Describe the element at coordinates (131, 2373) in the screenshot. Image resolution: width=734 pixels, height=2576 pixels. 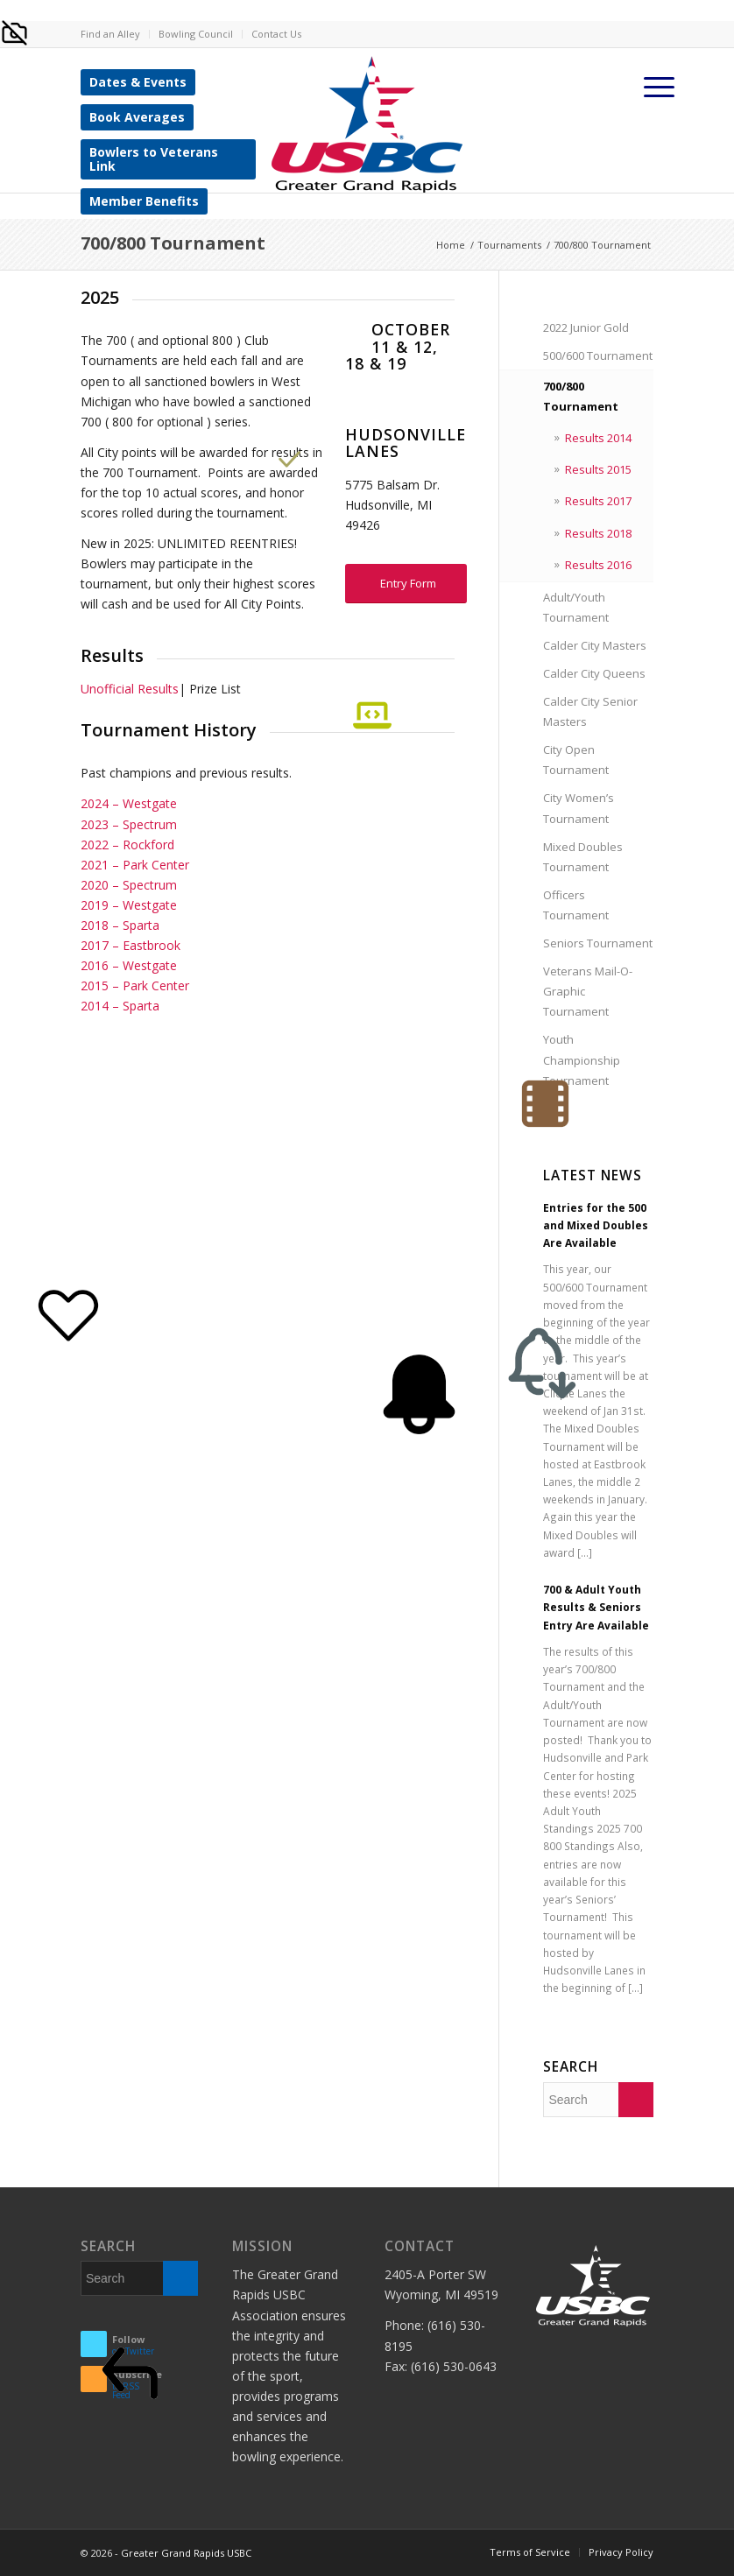
I see `go back to previous screen` at that location.